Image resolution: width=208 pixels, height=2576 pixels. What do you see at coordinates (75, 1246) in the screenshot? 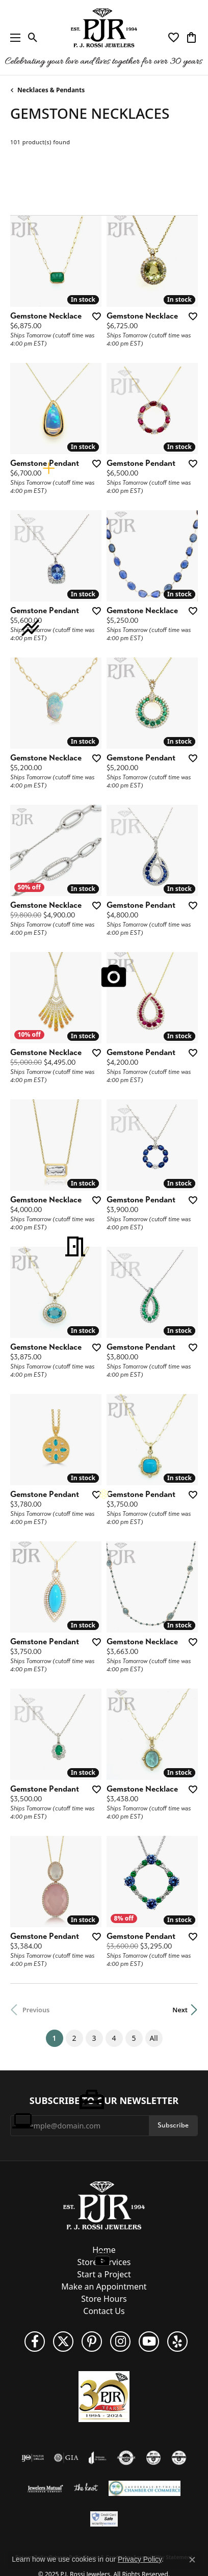
I see `access meeting room booking` at bounding box center [75, 1246].